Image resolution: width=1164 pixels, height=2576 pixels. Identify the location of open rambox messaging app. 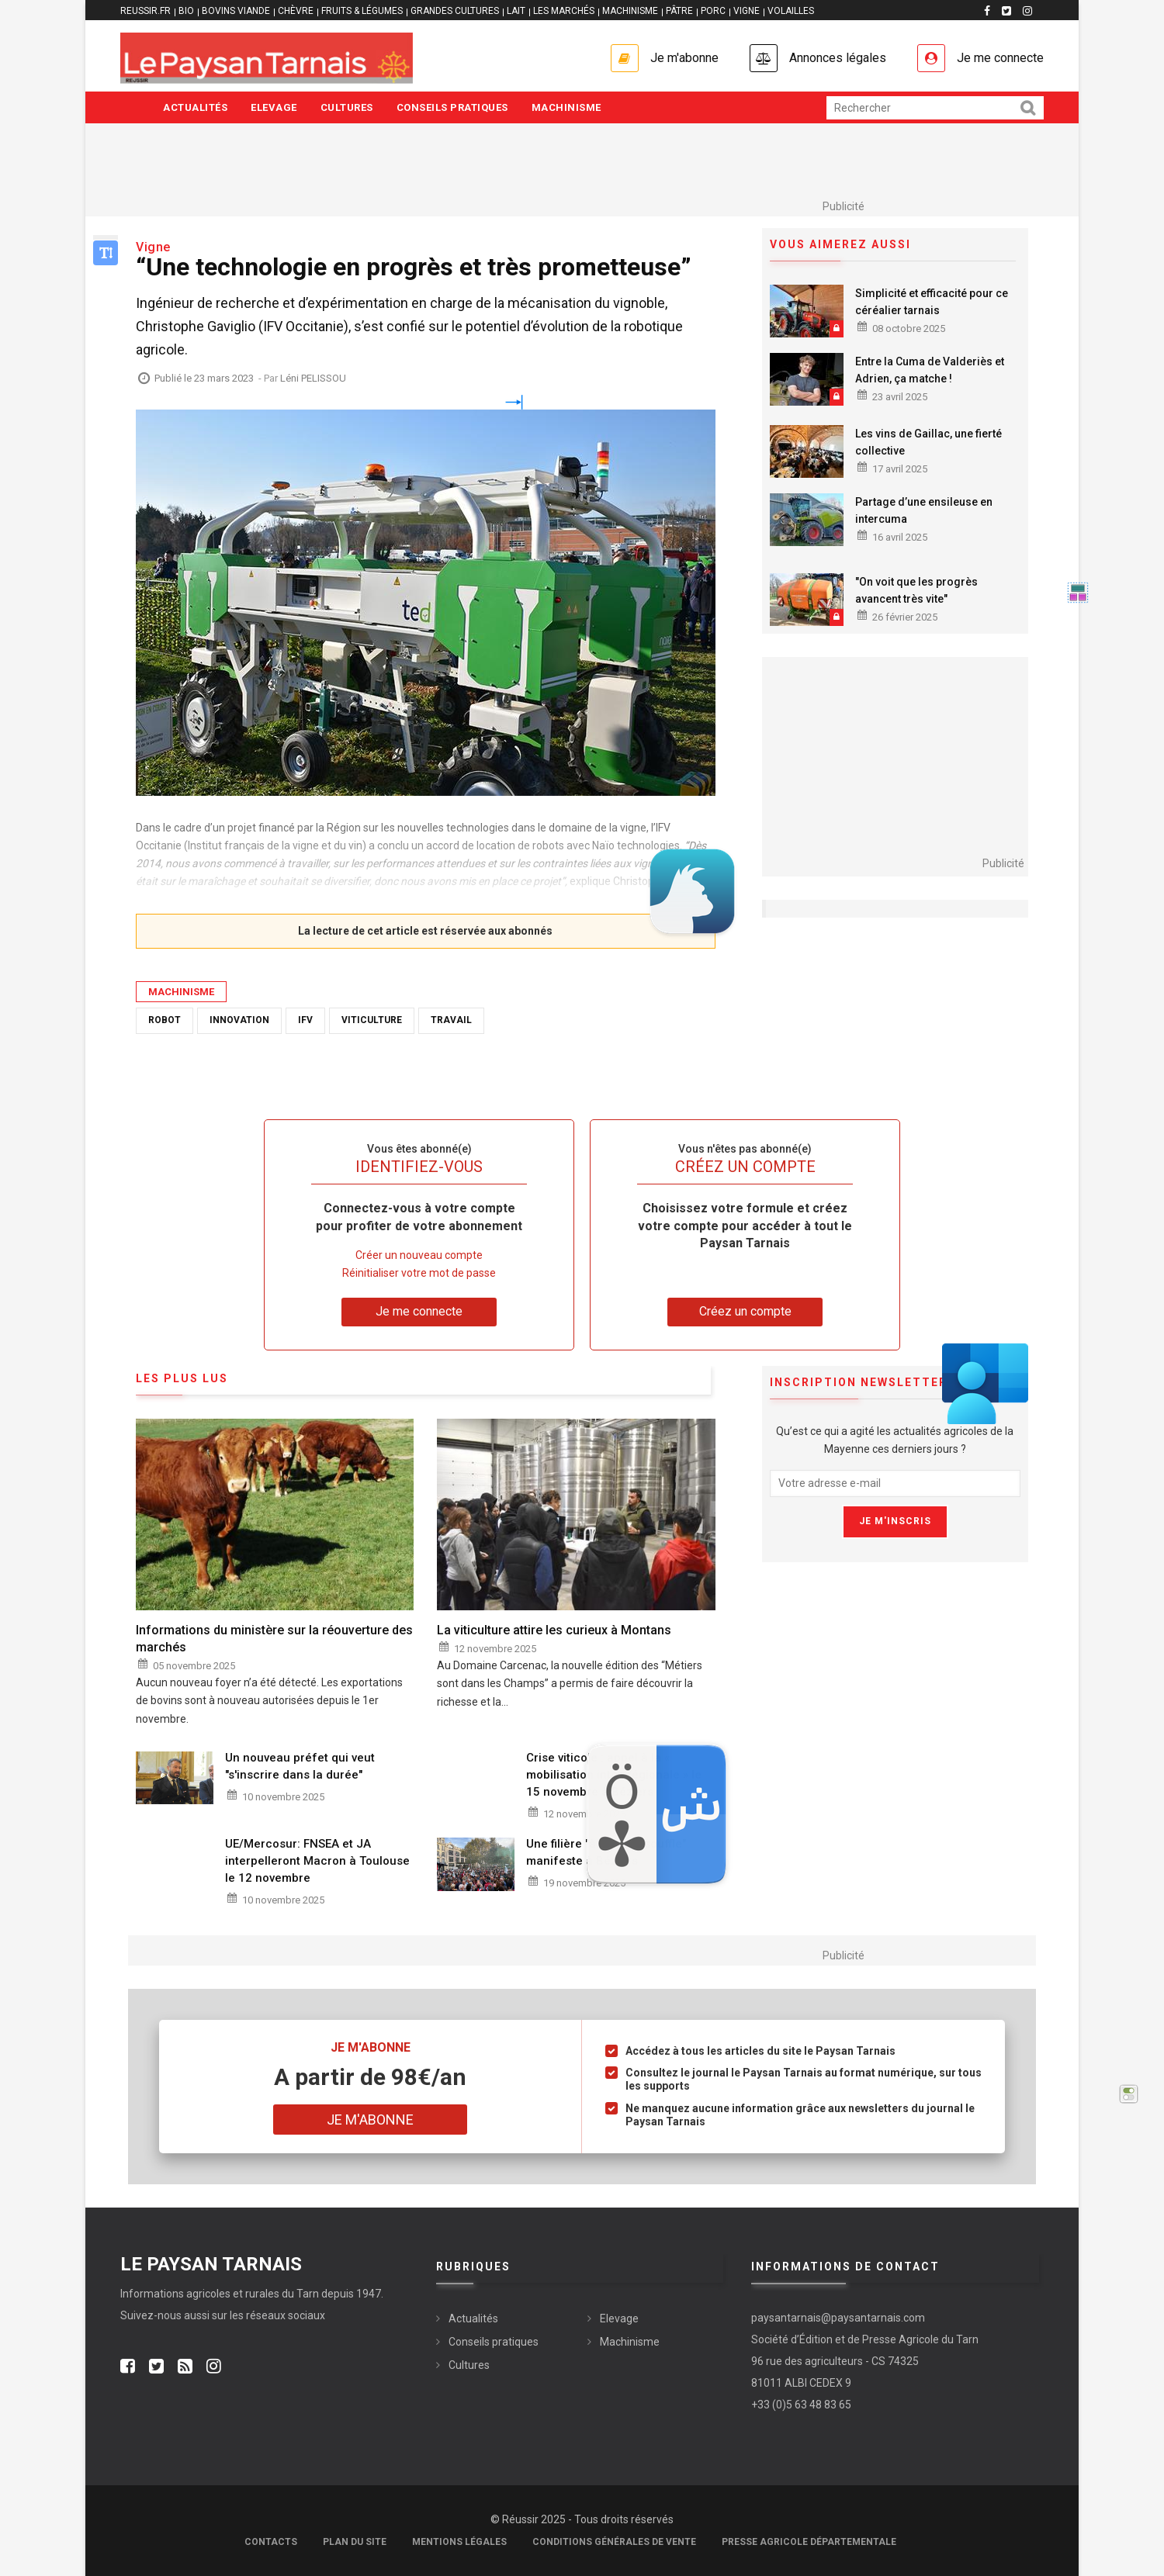
(692, 891).